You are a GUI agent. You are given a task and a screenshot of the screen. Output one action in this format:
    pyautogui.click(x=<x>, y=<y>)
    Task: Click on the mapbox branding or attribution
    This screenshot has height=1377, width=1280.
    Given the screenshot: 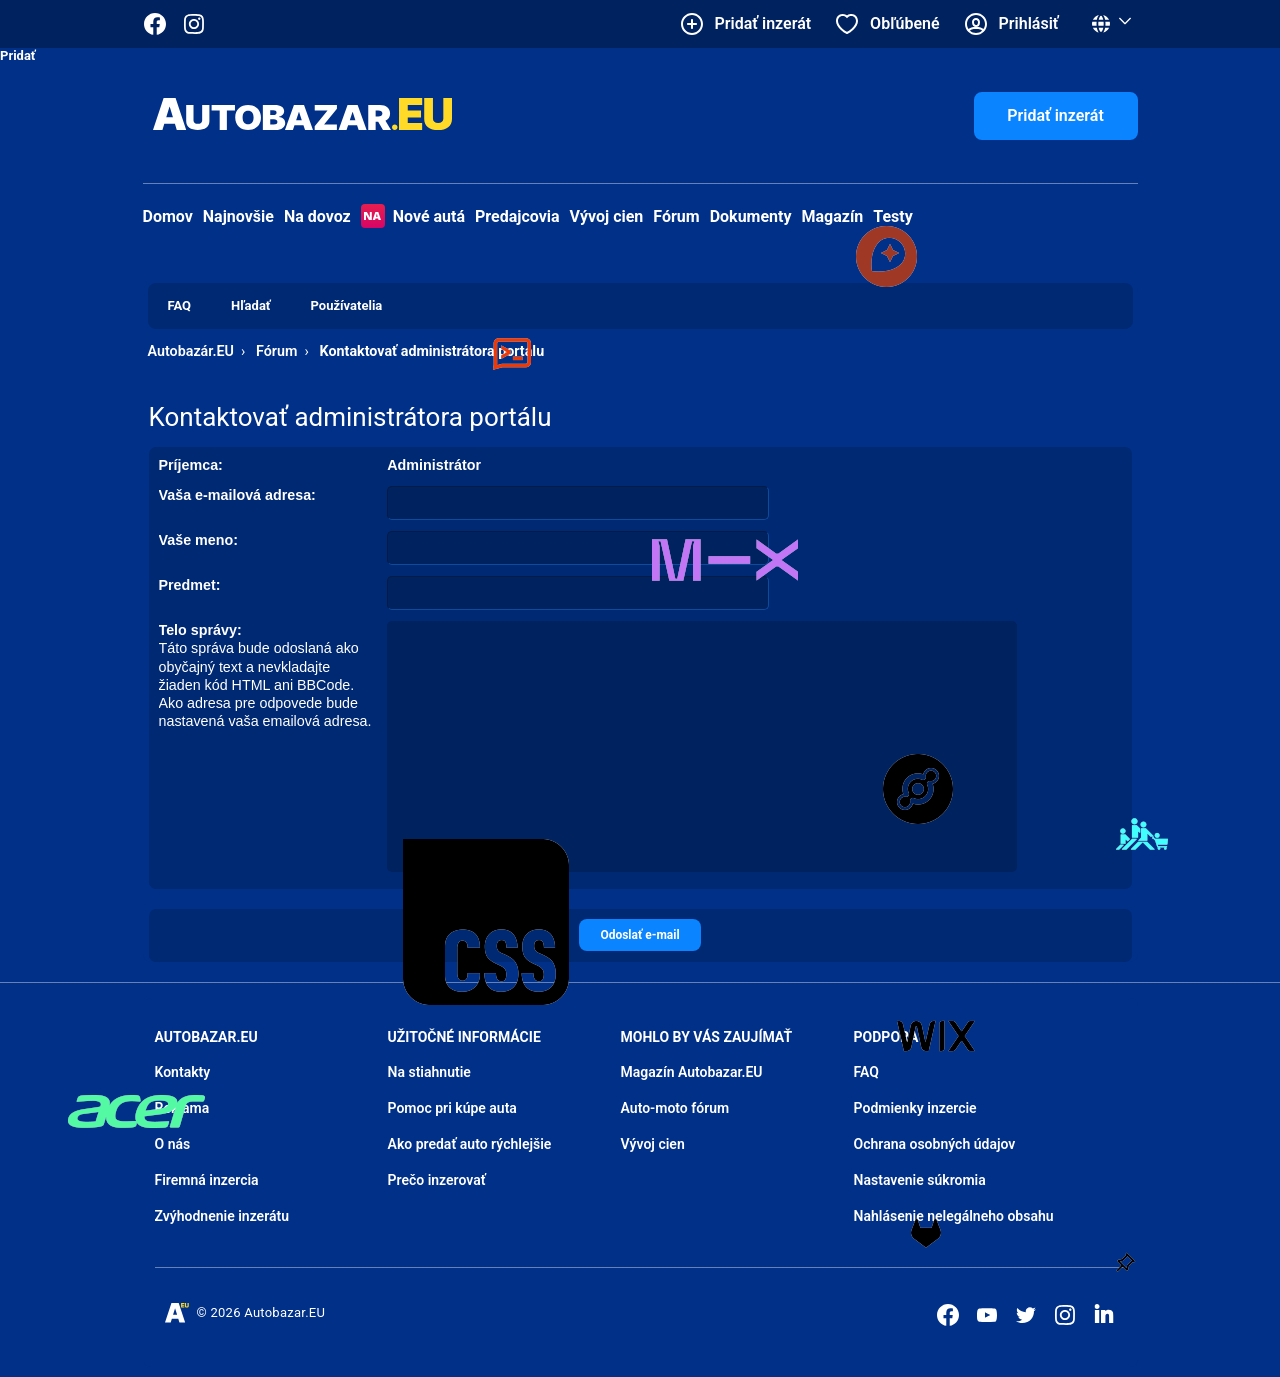 What is the action you would take?
    pyautogui.click(x=886, y=256)
    